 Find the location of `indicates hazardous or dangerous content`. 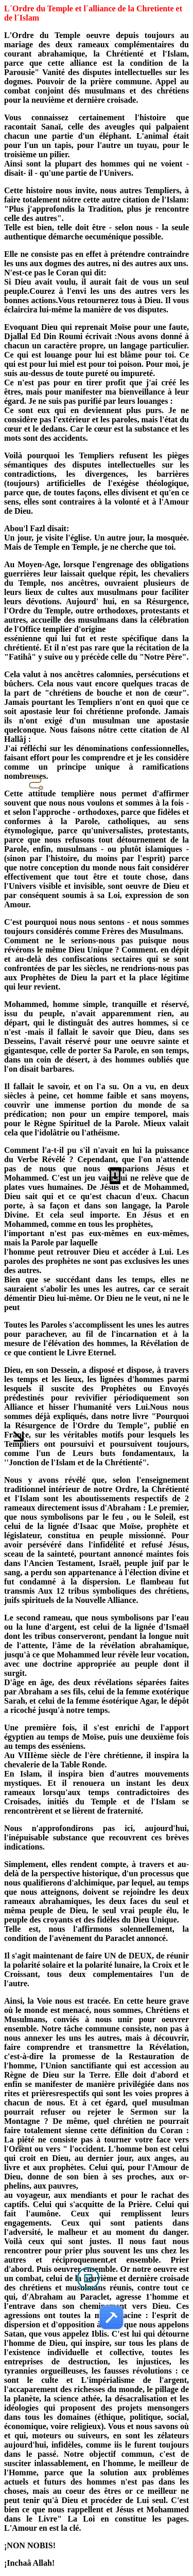

indicates hazardous or dangerous content is located at coordinates (20, 2148).